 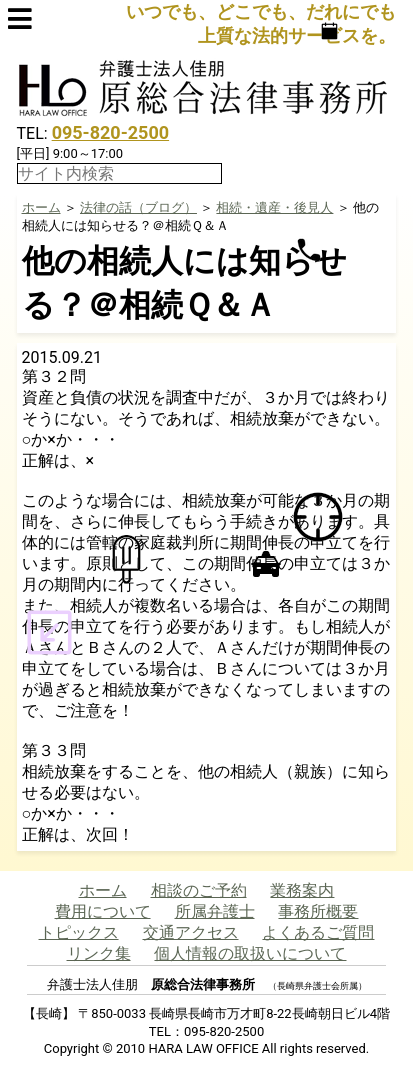 I want to click on make a phone call, so click(x=309, y=250).